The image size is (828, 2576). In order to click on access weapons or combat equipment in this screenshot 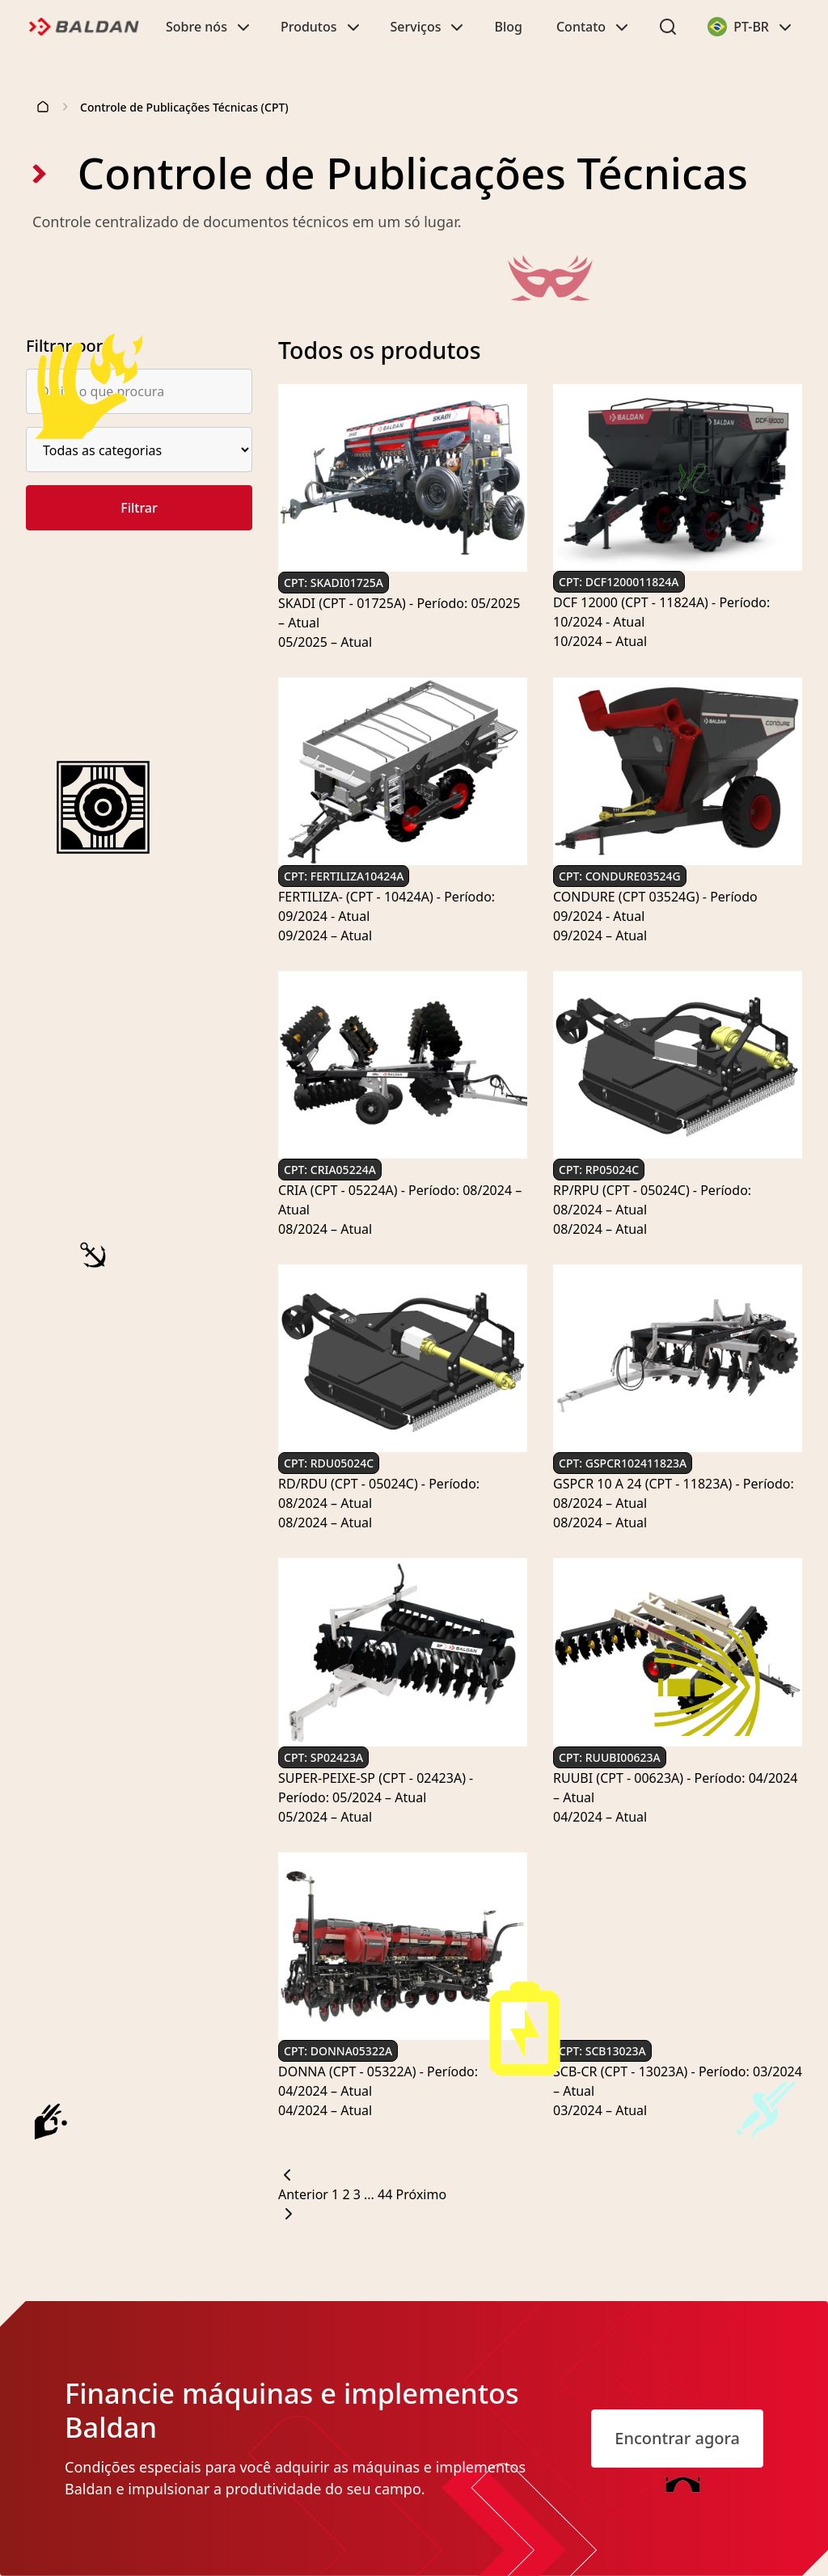, I will do `click(767, 2112)`.